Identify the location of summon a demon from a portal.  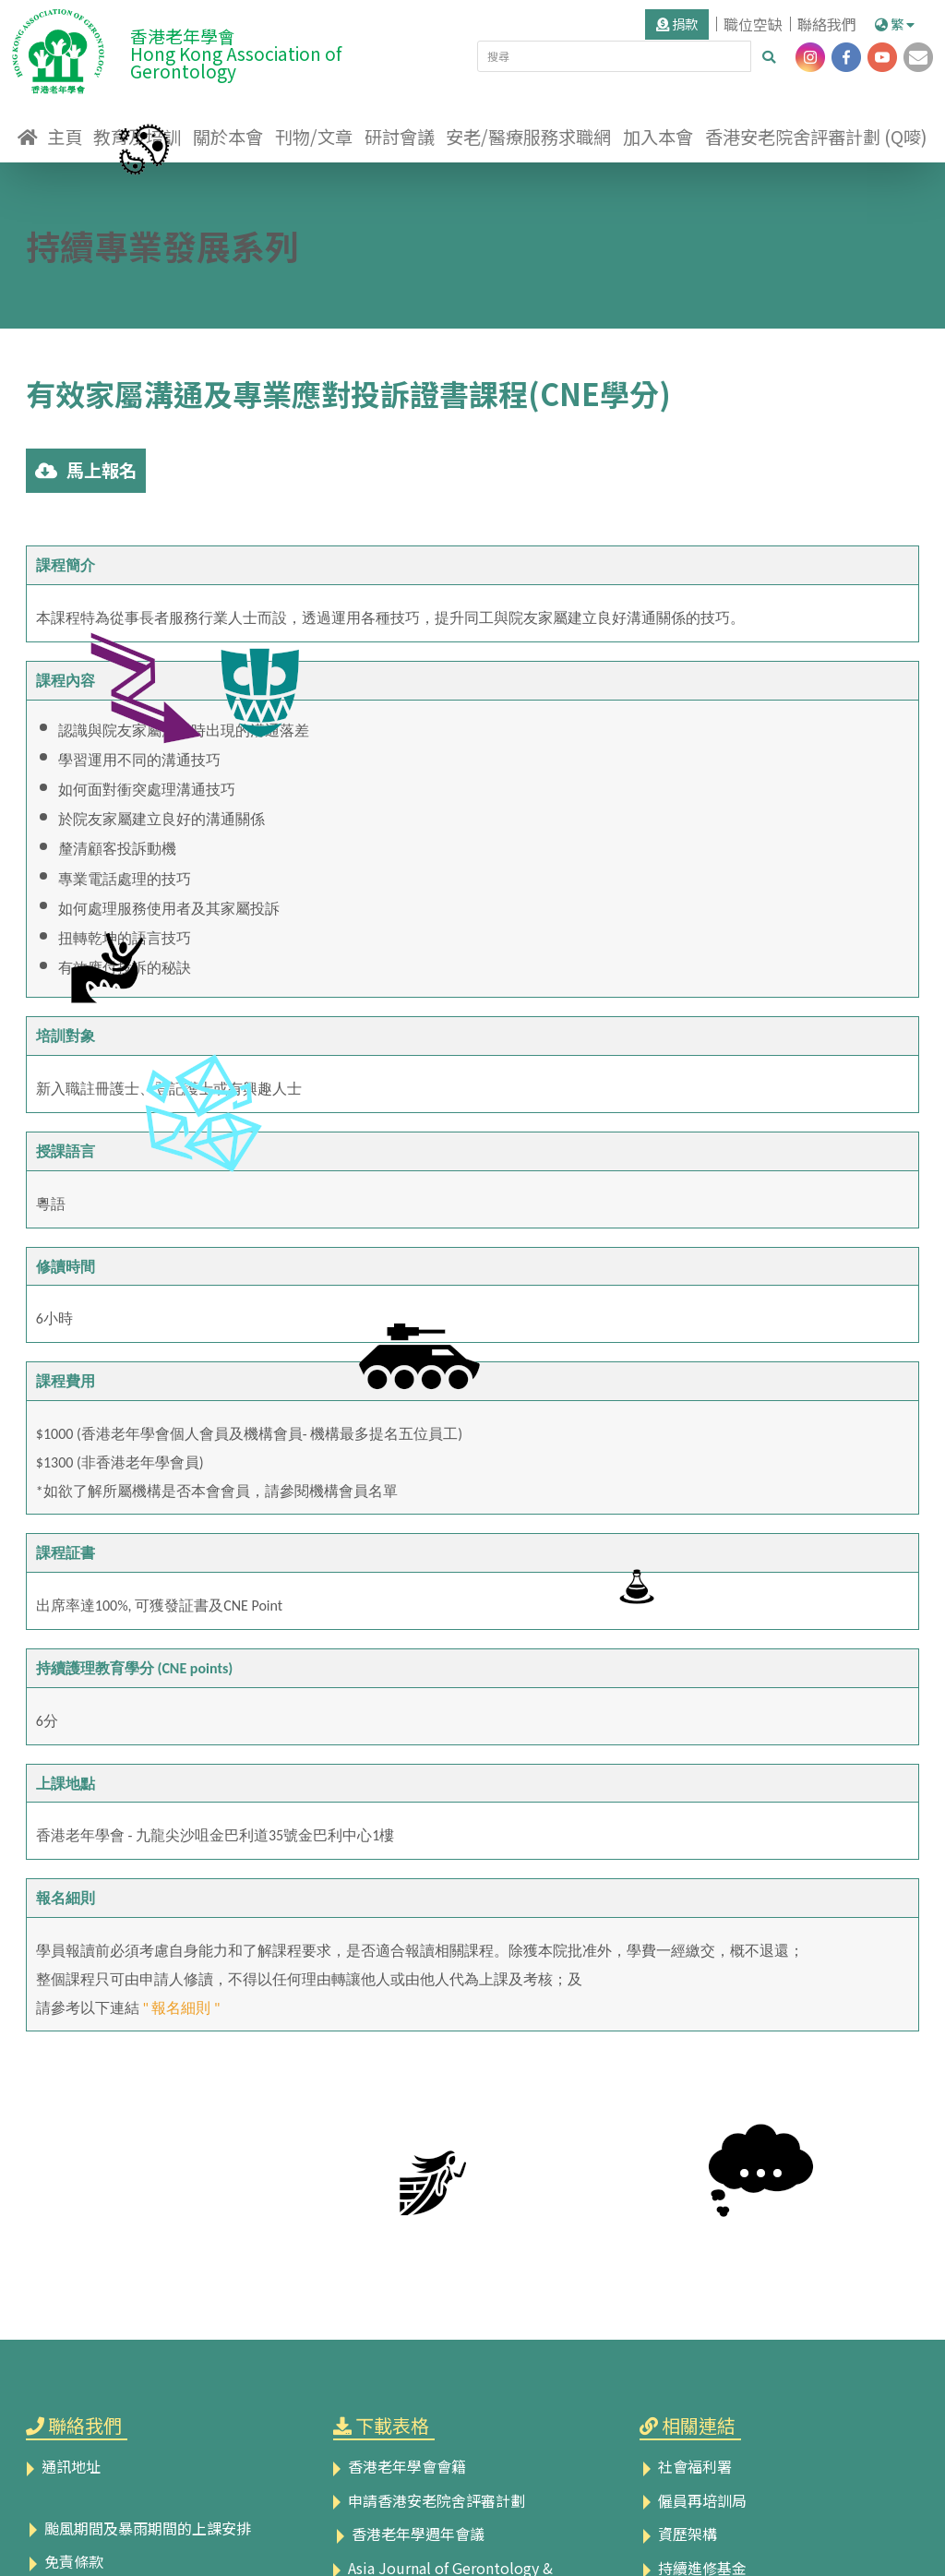
(107, 966).